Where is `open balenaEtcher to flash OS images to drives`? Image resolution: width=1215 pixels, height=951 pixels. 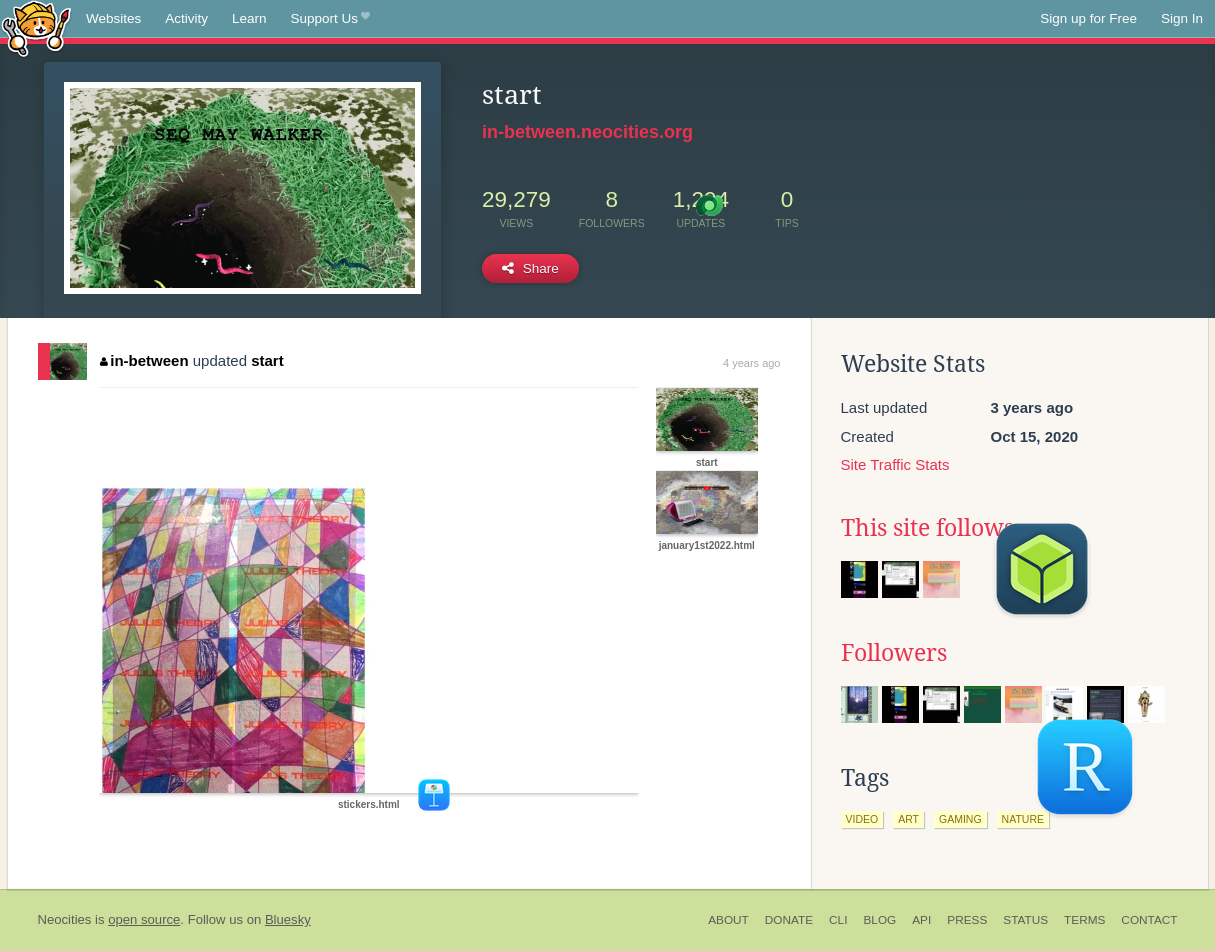 open balenaEtcher to flash OS images to drives is located at coordinates (1042, 569).